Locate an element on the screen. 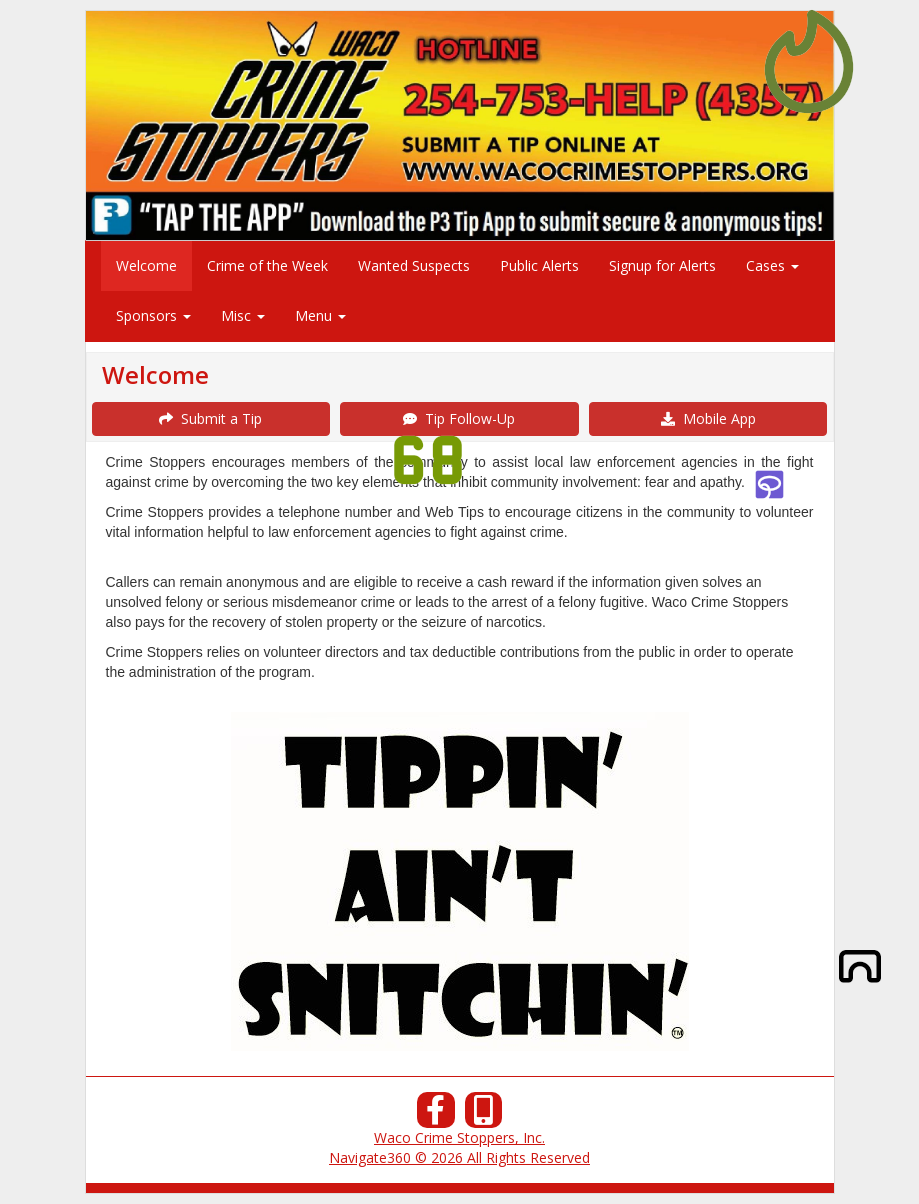 Image resolution: width=919 pixels, height=1204 pixels. view bridge or infrastructure information is located at coordinates (860, 964).